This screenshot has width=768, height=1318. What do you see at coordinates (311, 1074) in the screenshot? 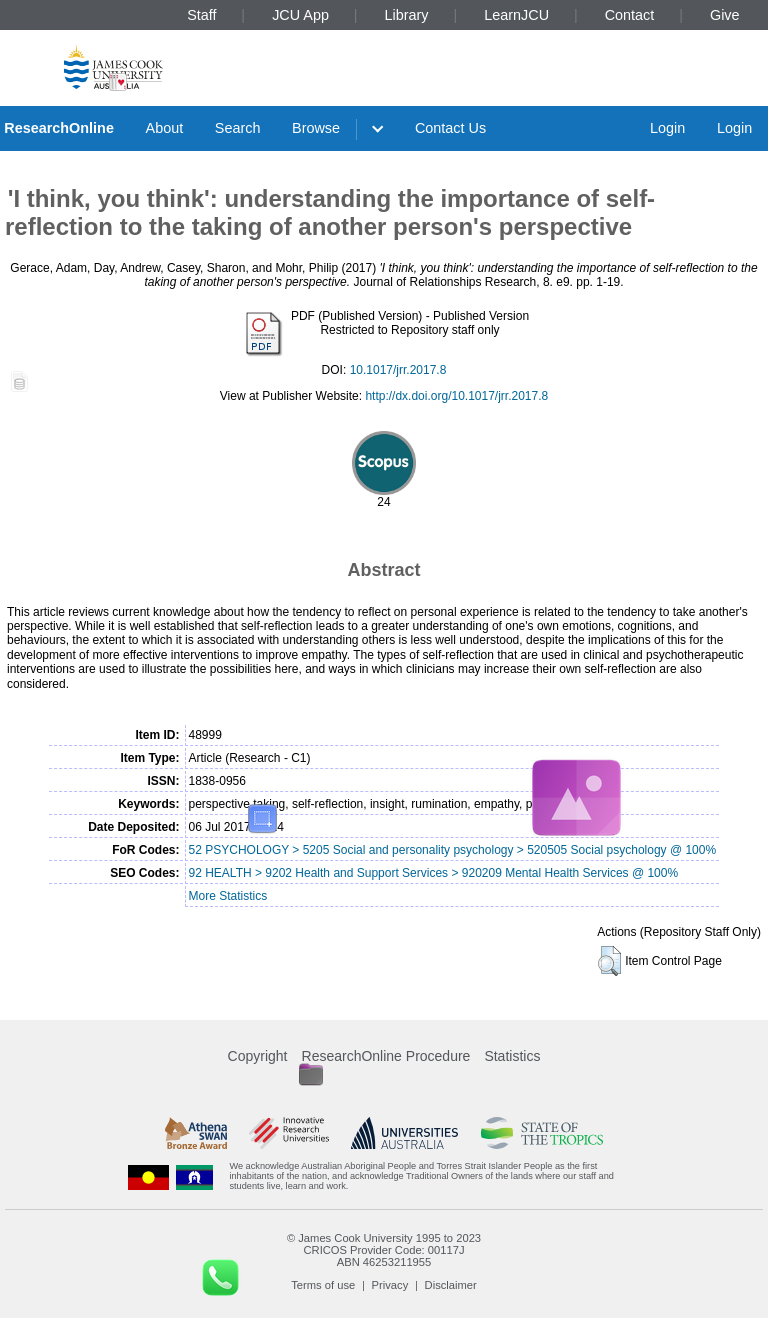
I see `open folder to view contents` at bounding box center [311, 1074].